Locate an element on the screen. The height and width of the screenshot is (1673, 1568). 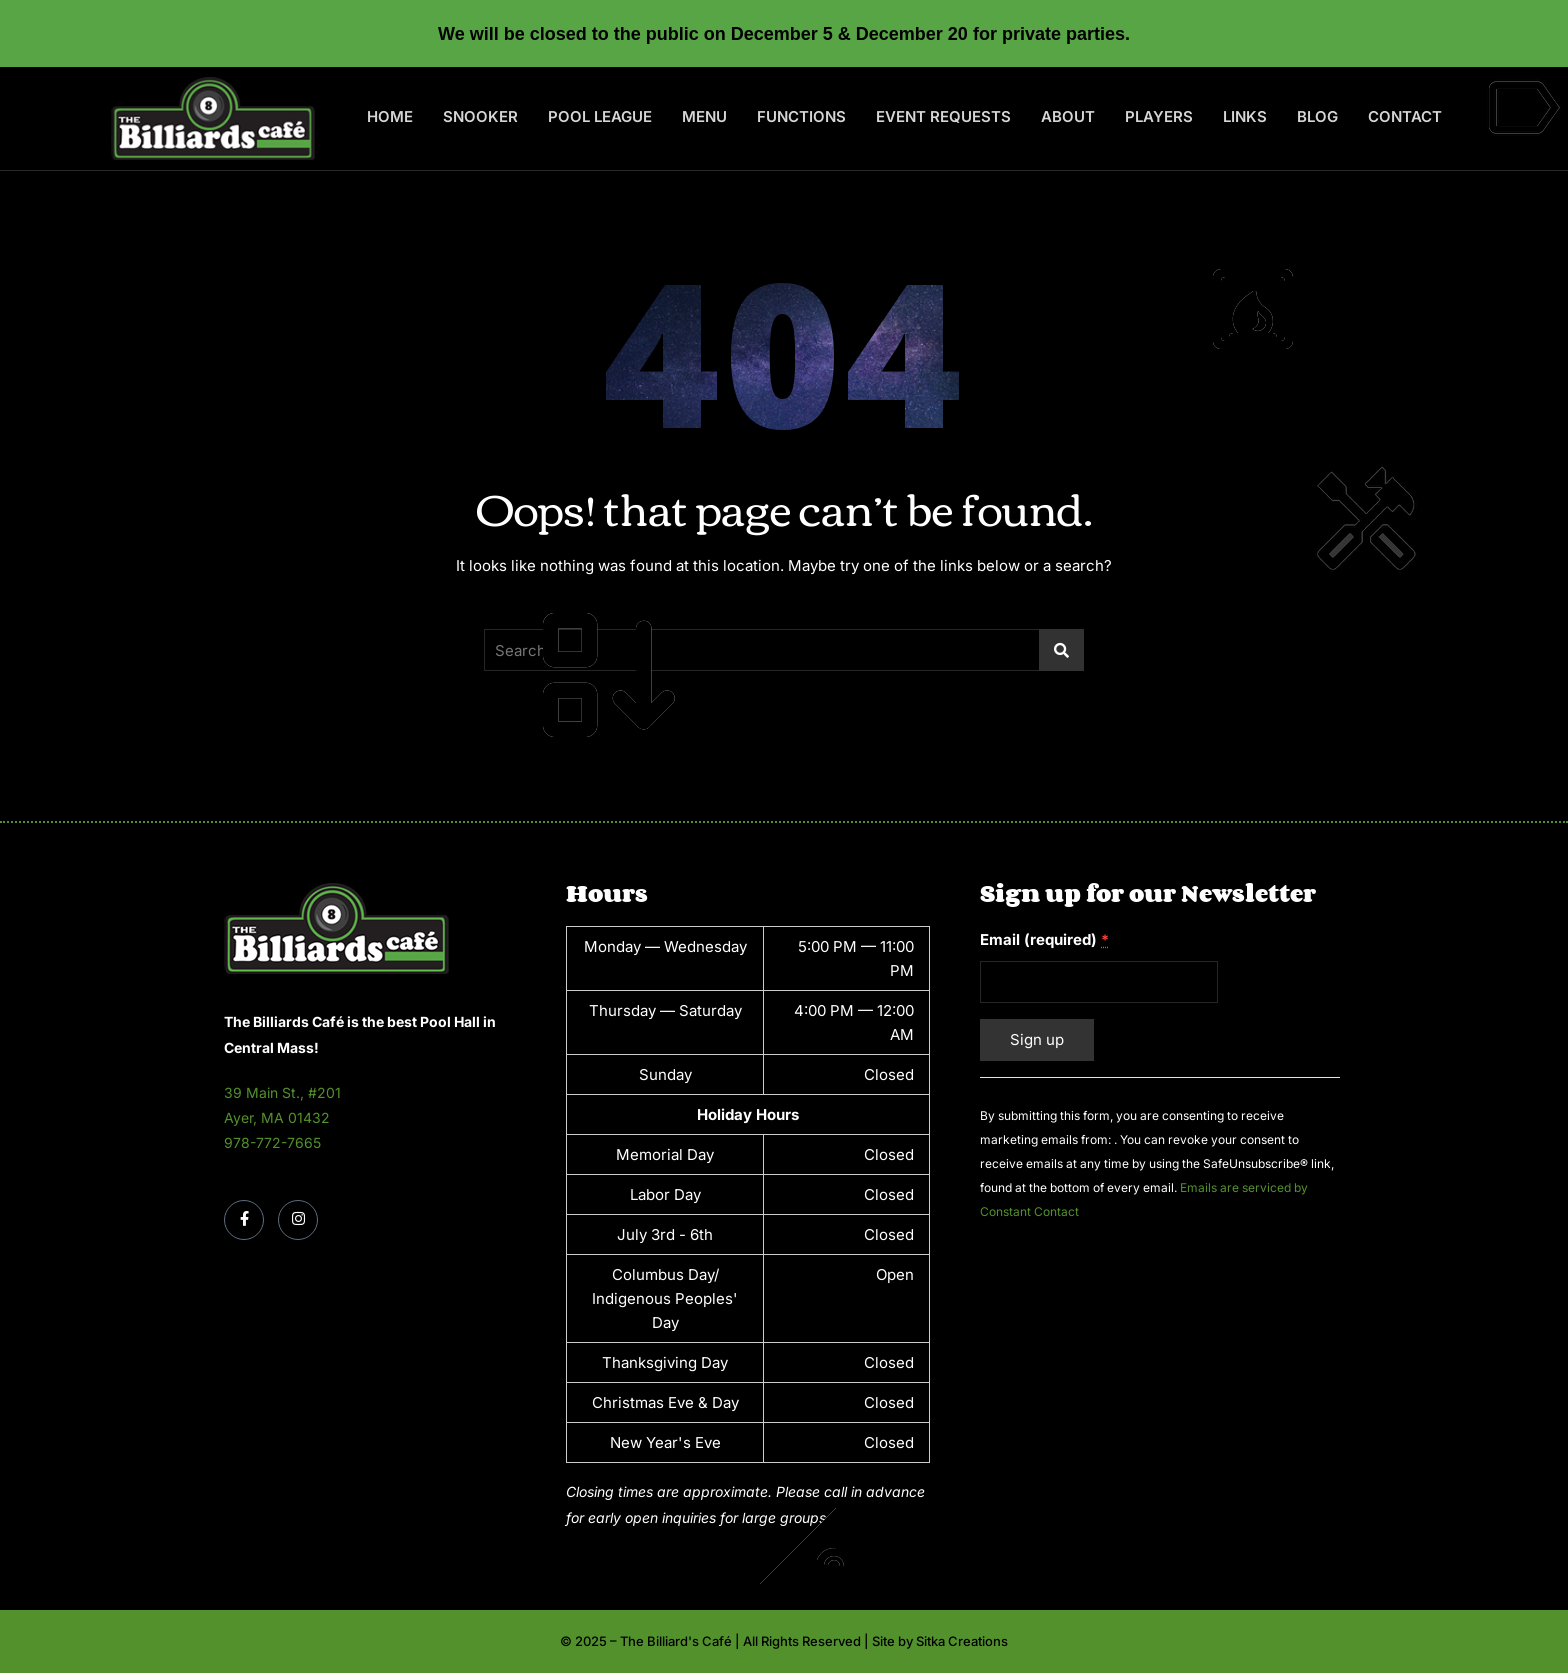
access fireplace or heating controls is located at coordinates (1253, 309).